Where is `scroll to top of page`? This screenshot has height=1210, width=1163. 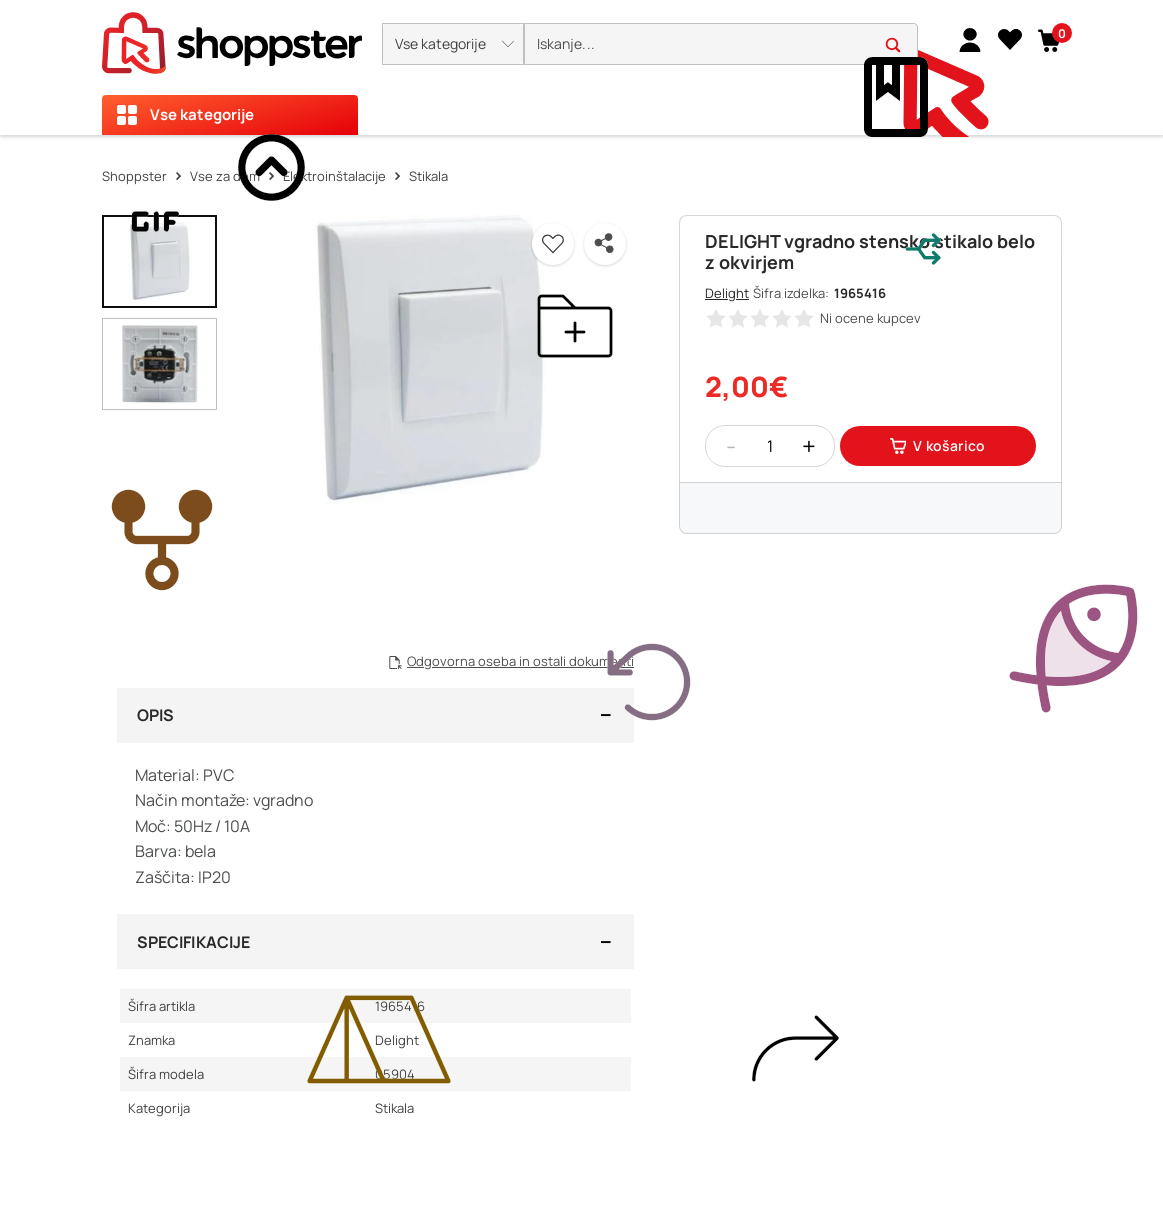
scroll to top of page is located at coordinates (271, 167).